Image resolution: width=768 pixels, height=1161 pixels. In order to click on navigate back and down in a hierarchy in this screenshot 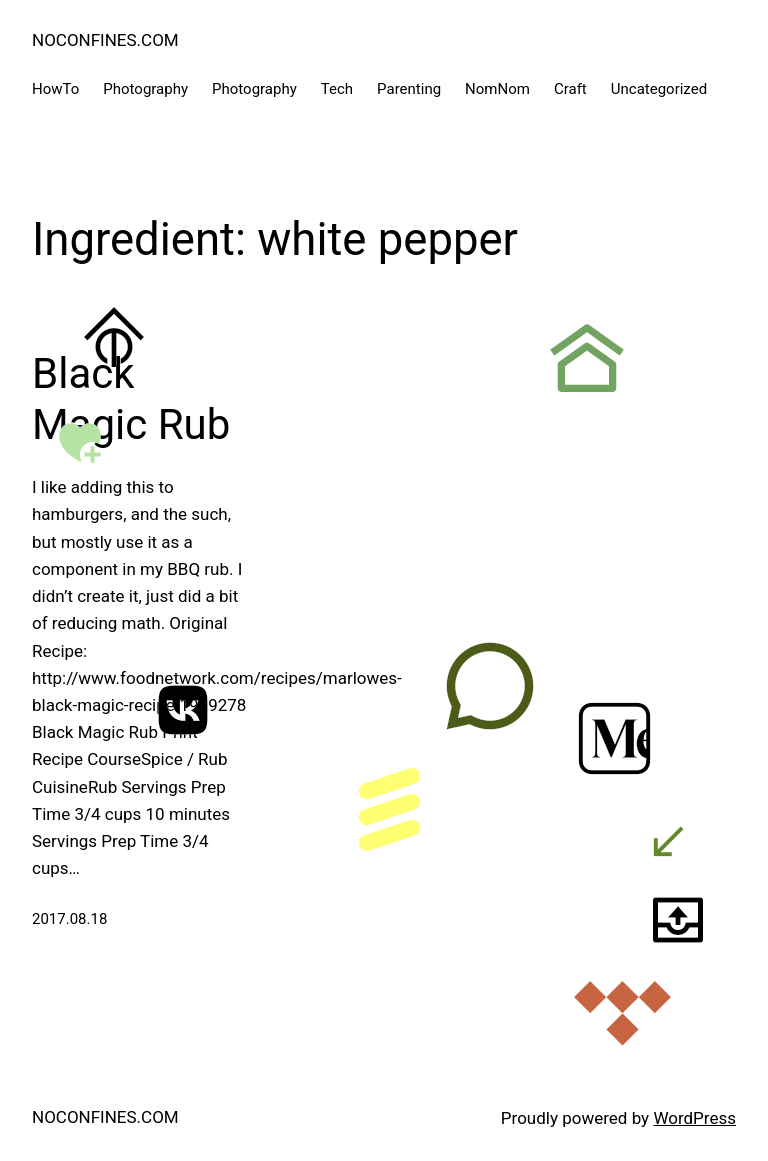, I will do `click(668, 842)`.